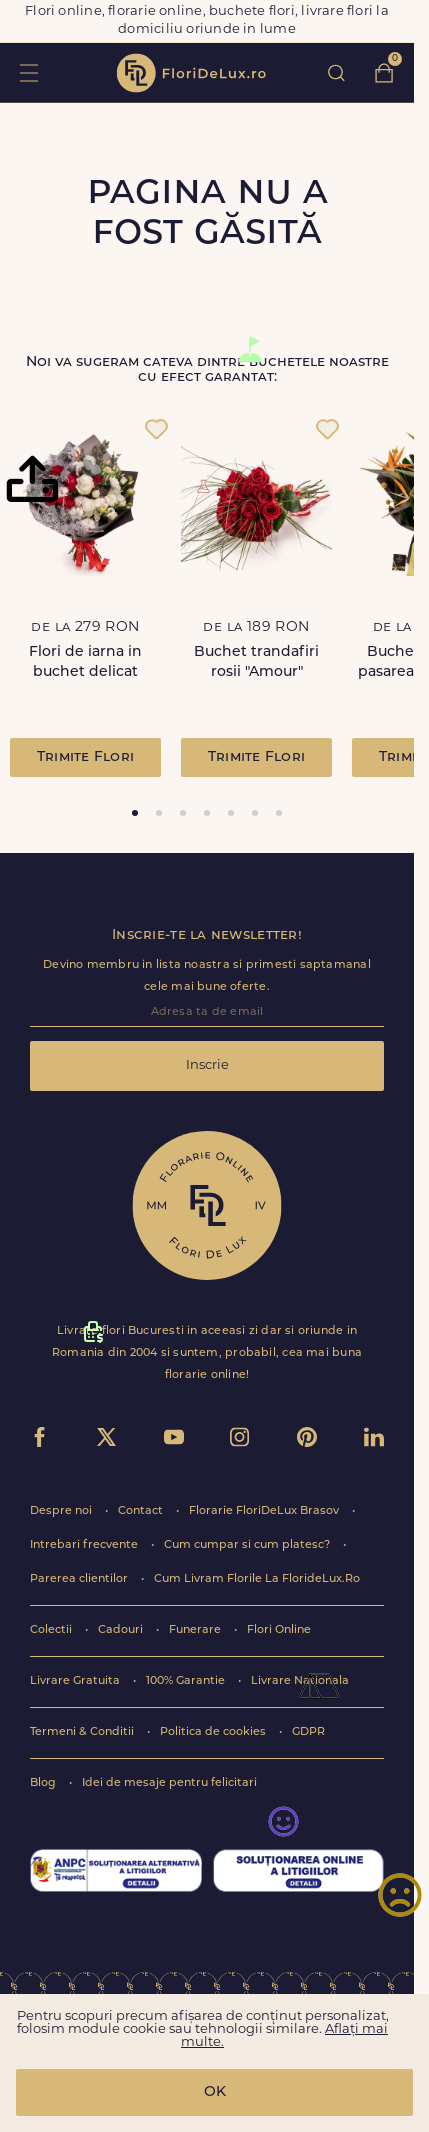 The width and height of the screenshot is (429, 2132). I want to click on access camping or outdoor activity options, so click(319, 1687).